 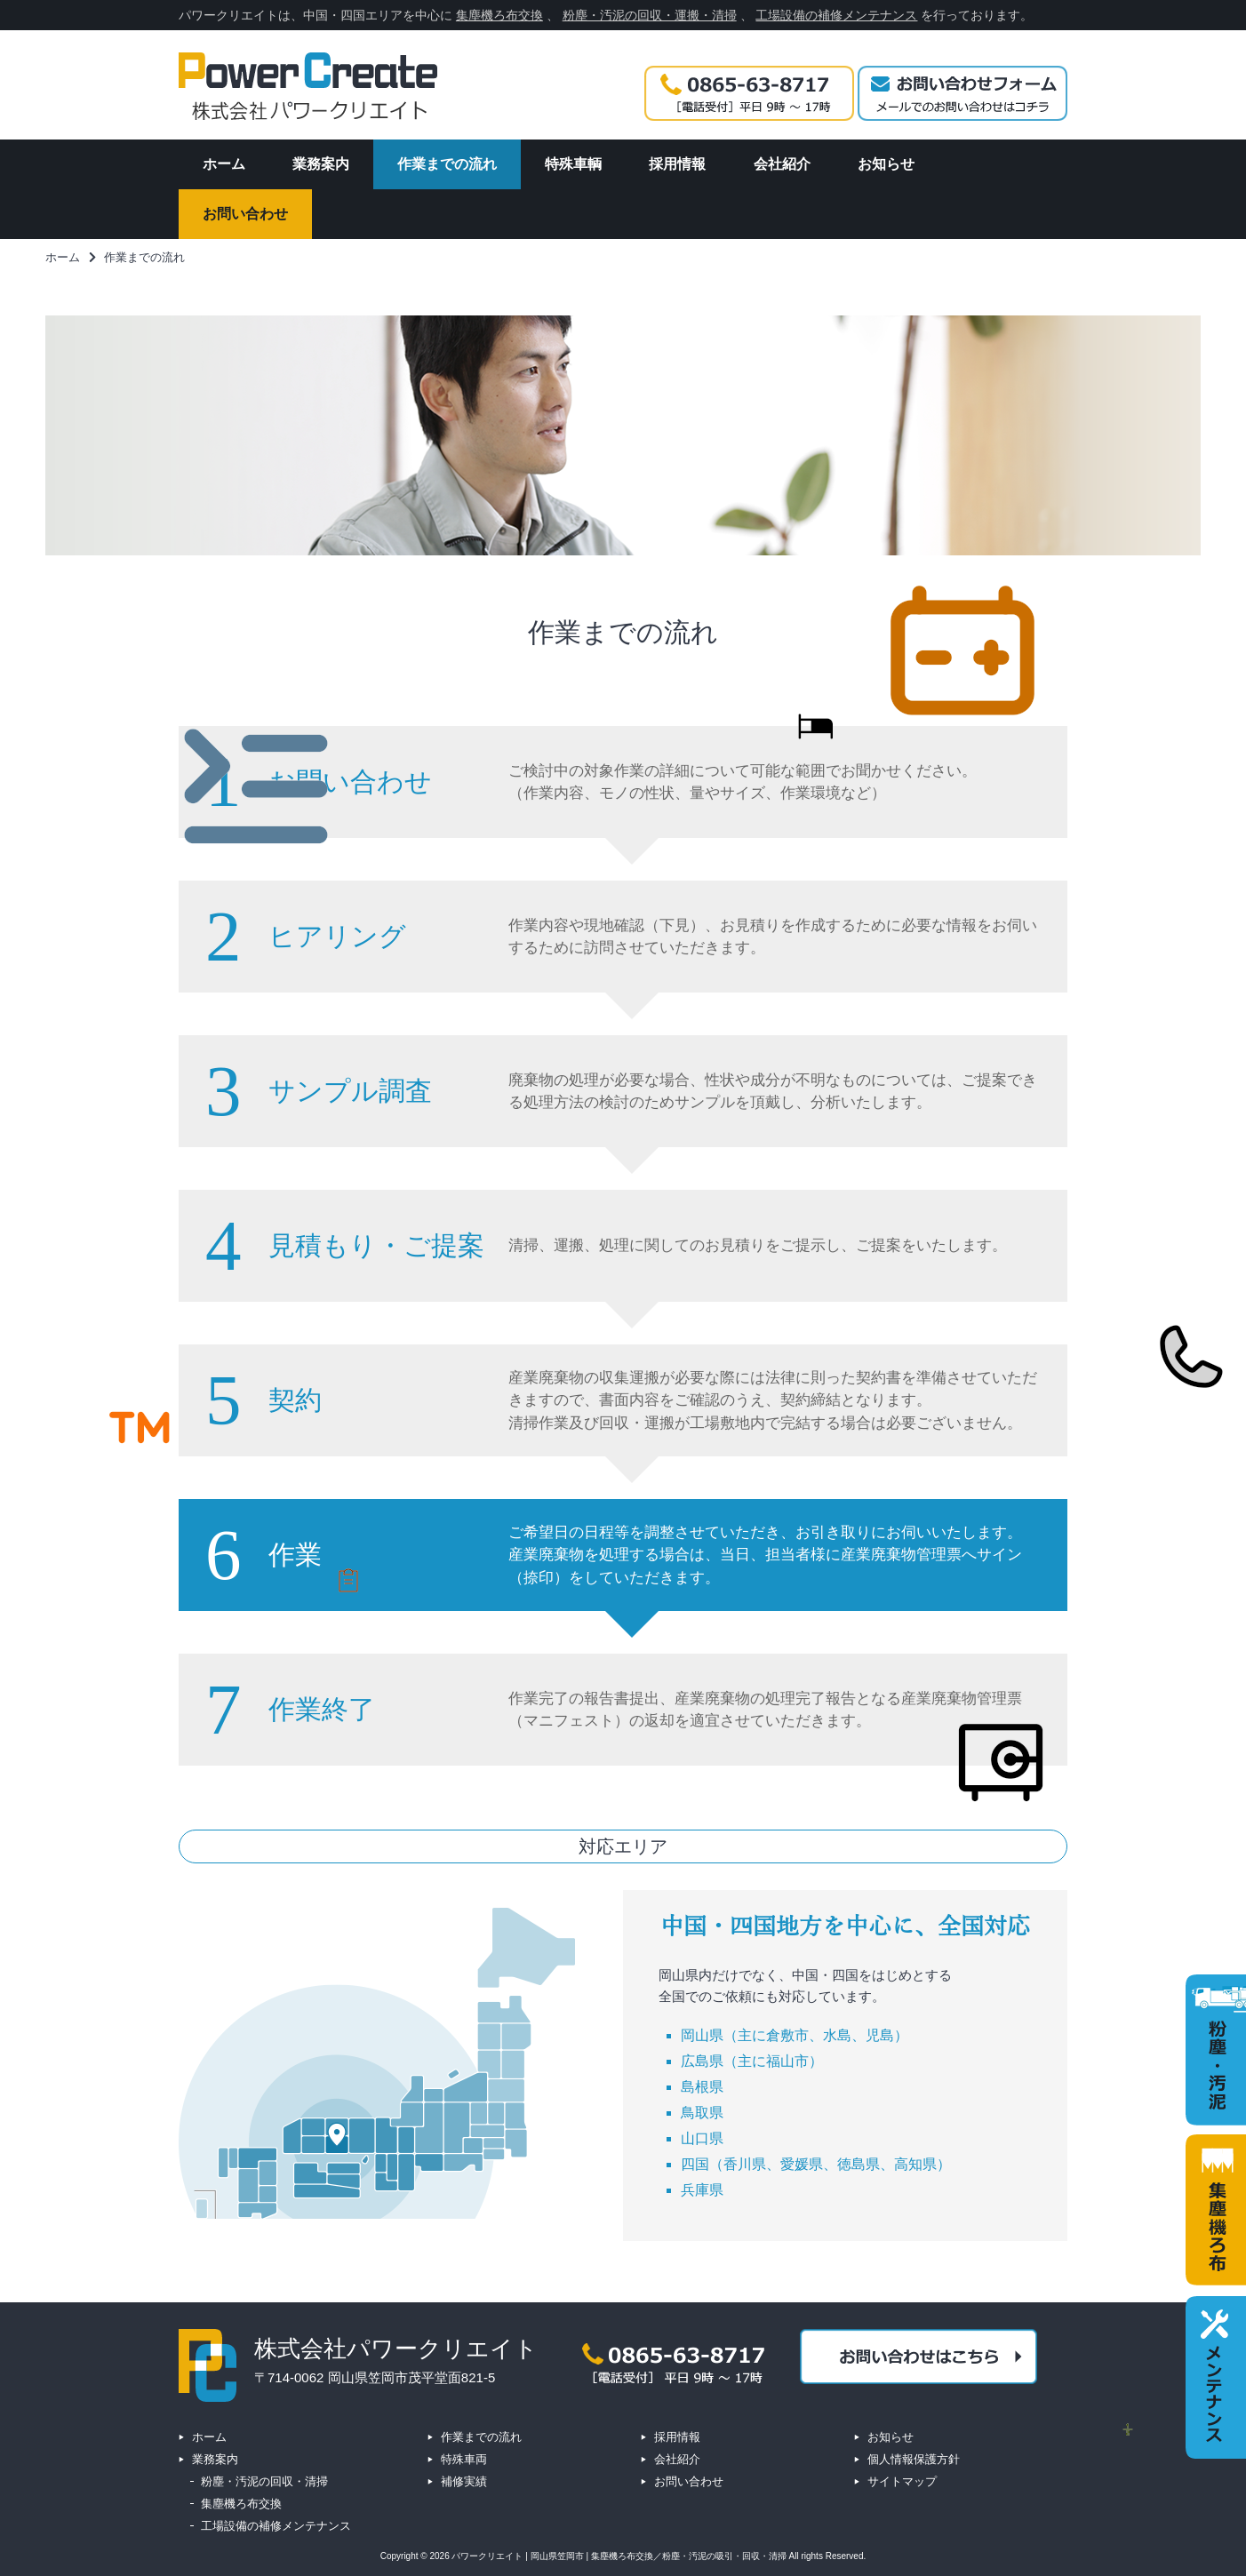 What do you see at coordinates (1001, 1759) in the screenshot?
I see `access secure storage or vault` at bounding box center [1001, 1759].